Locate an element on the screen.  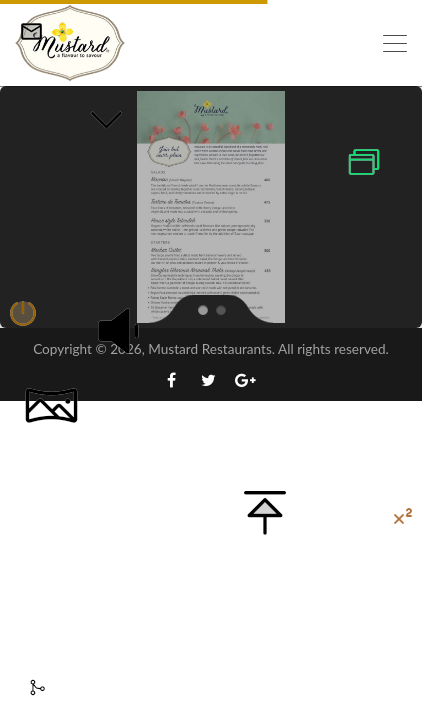
adjust volume to low level is located at coordinates (121, 331).